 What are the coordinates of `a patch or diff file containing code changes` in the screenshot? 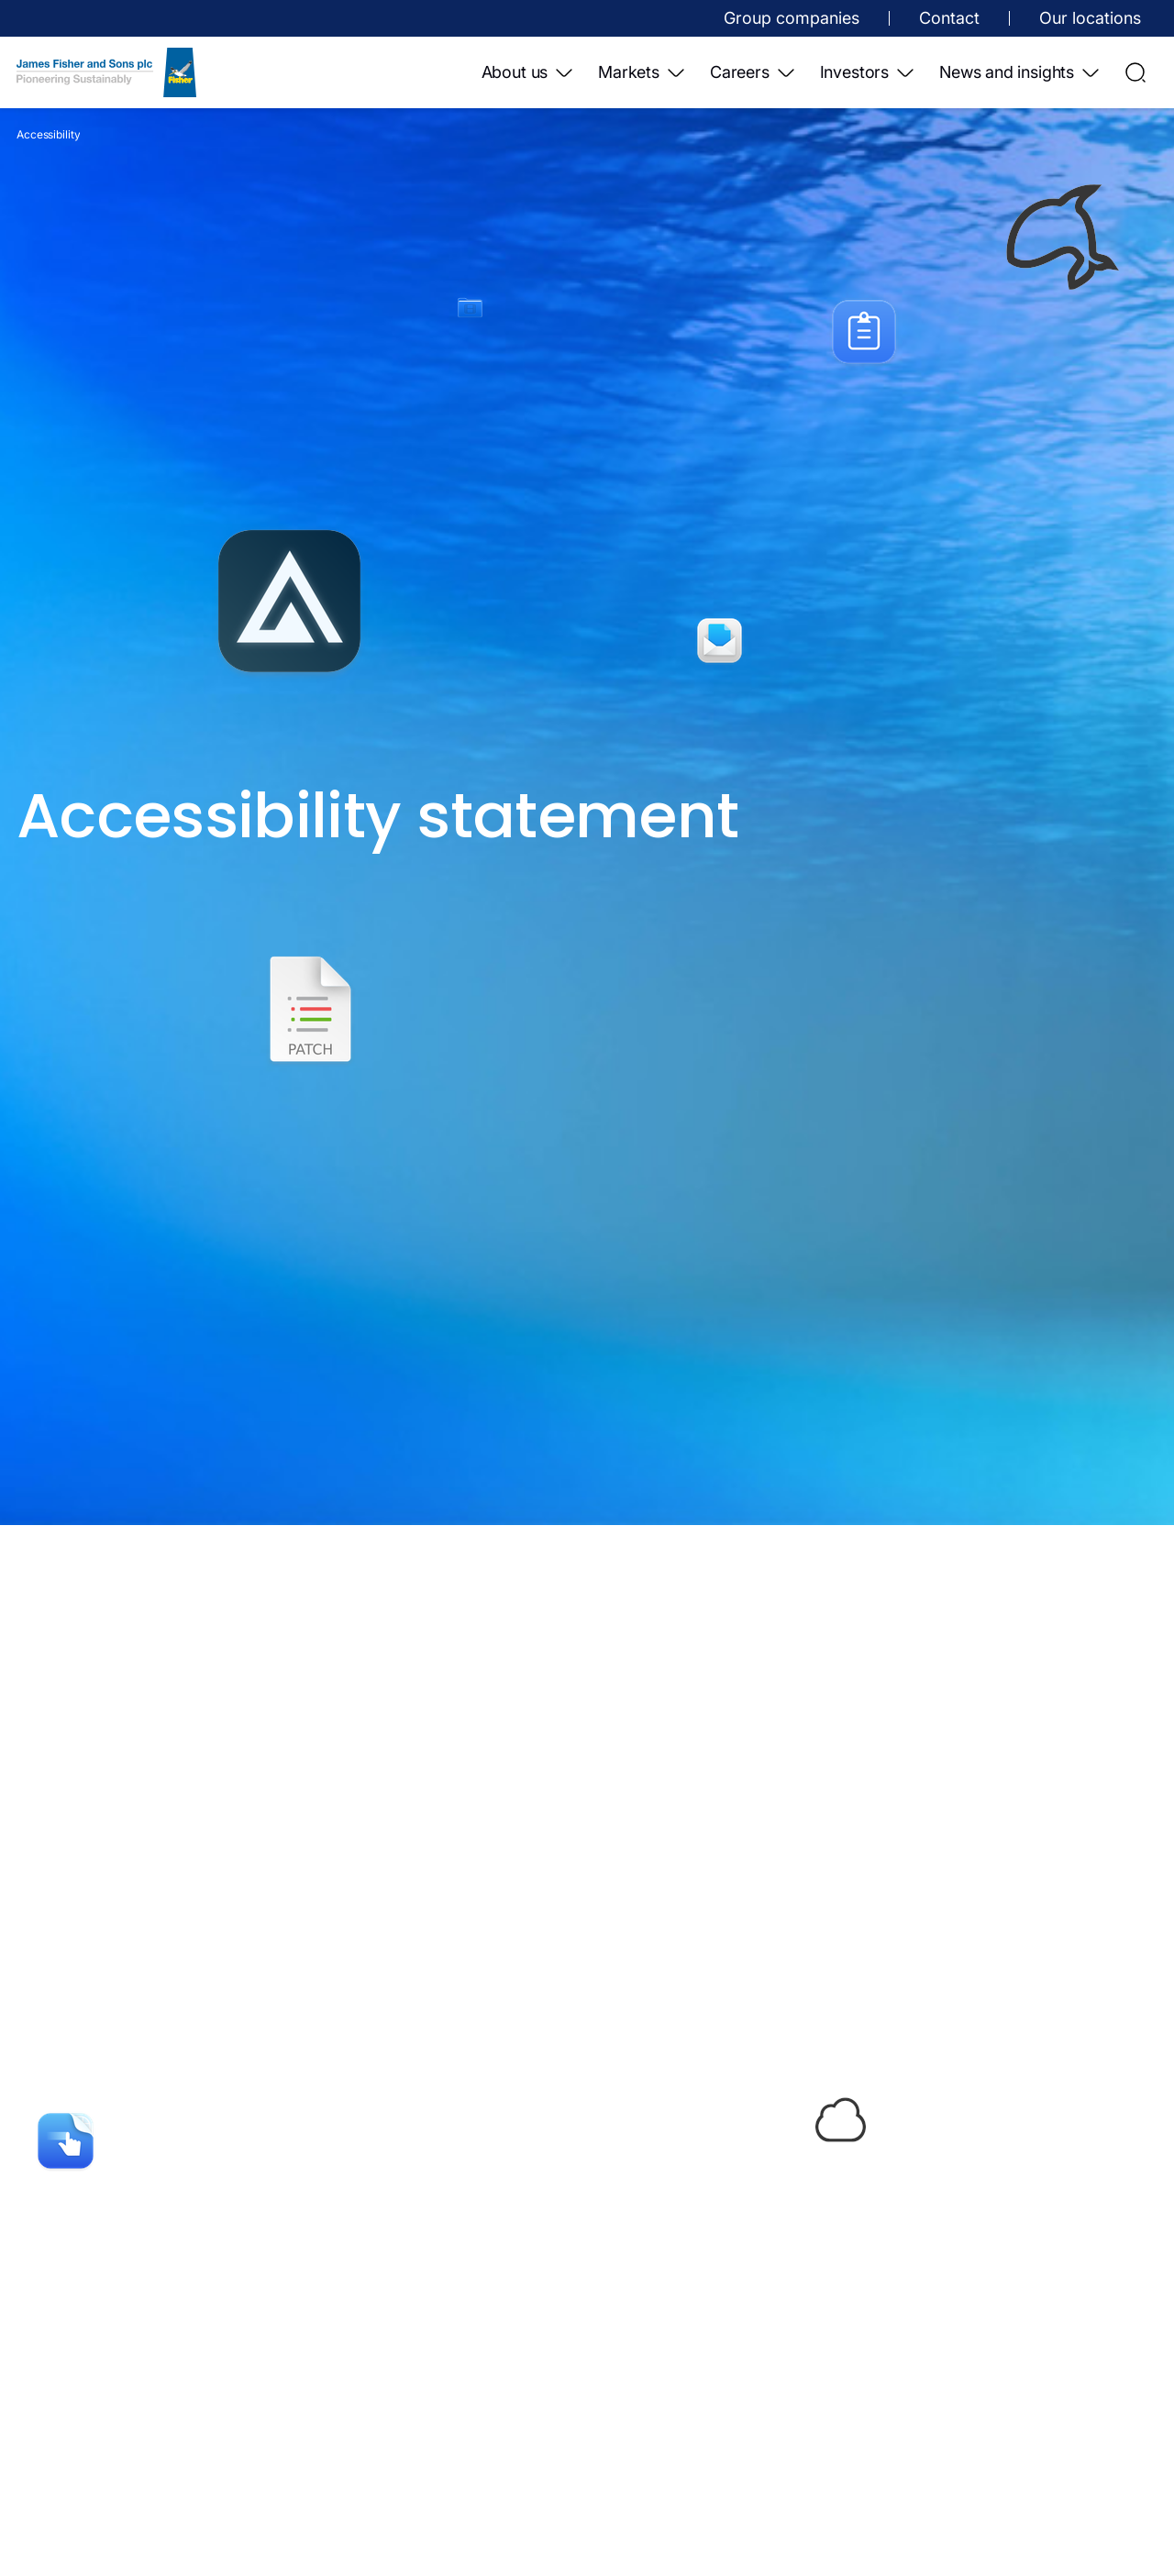 It's located at (310, 1011).